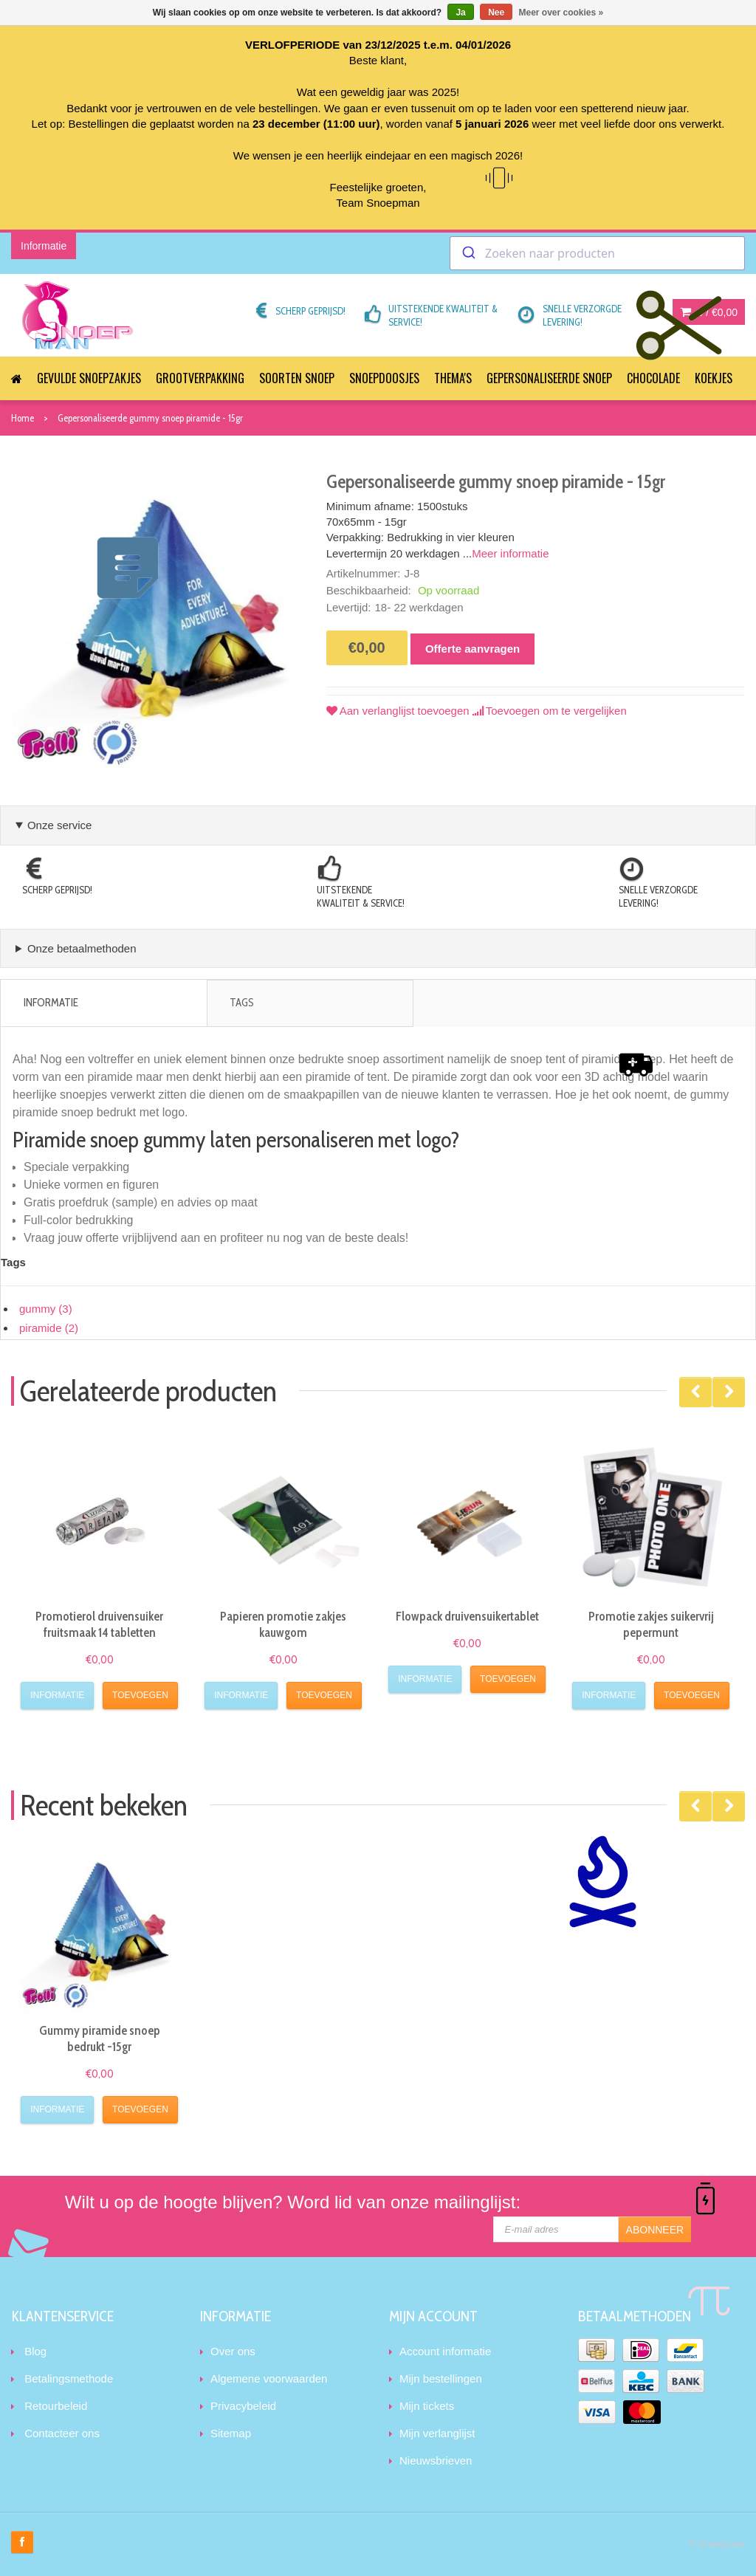 This screenshot has height=2576, width=756. Describe the element at coordinates (499, 178) in the screenshot. I see `toggle vibration mode on your device` at that location.